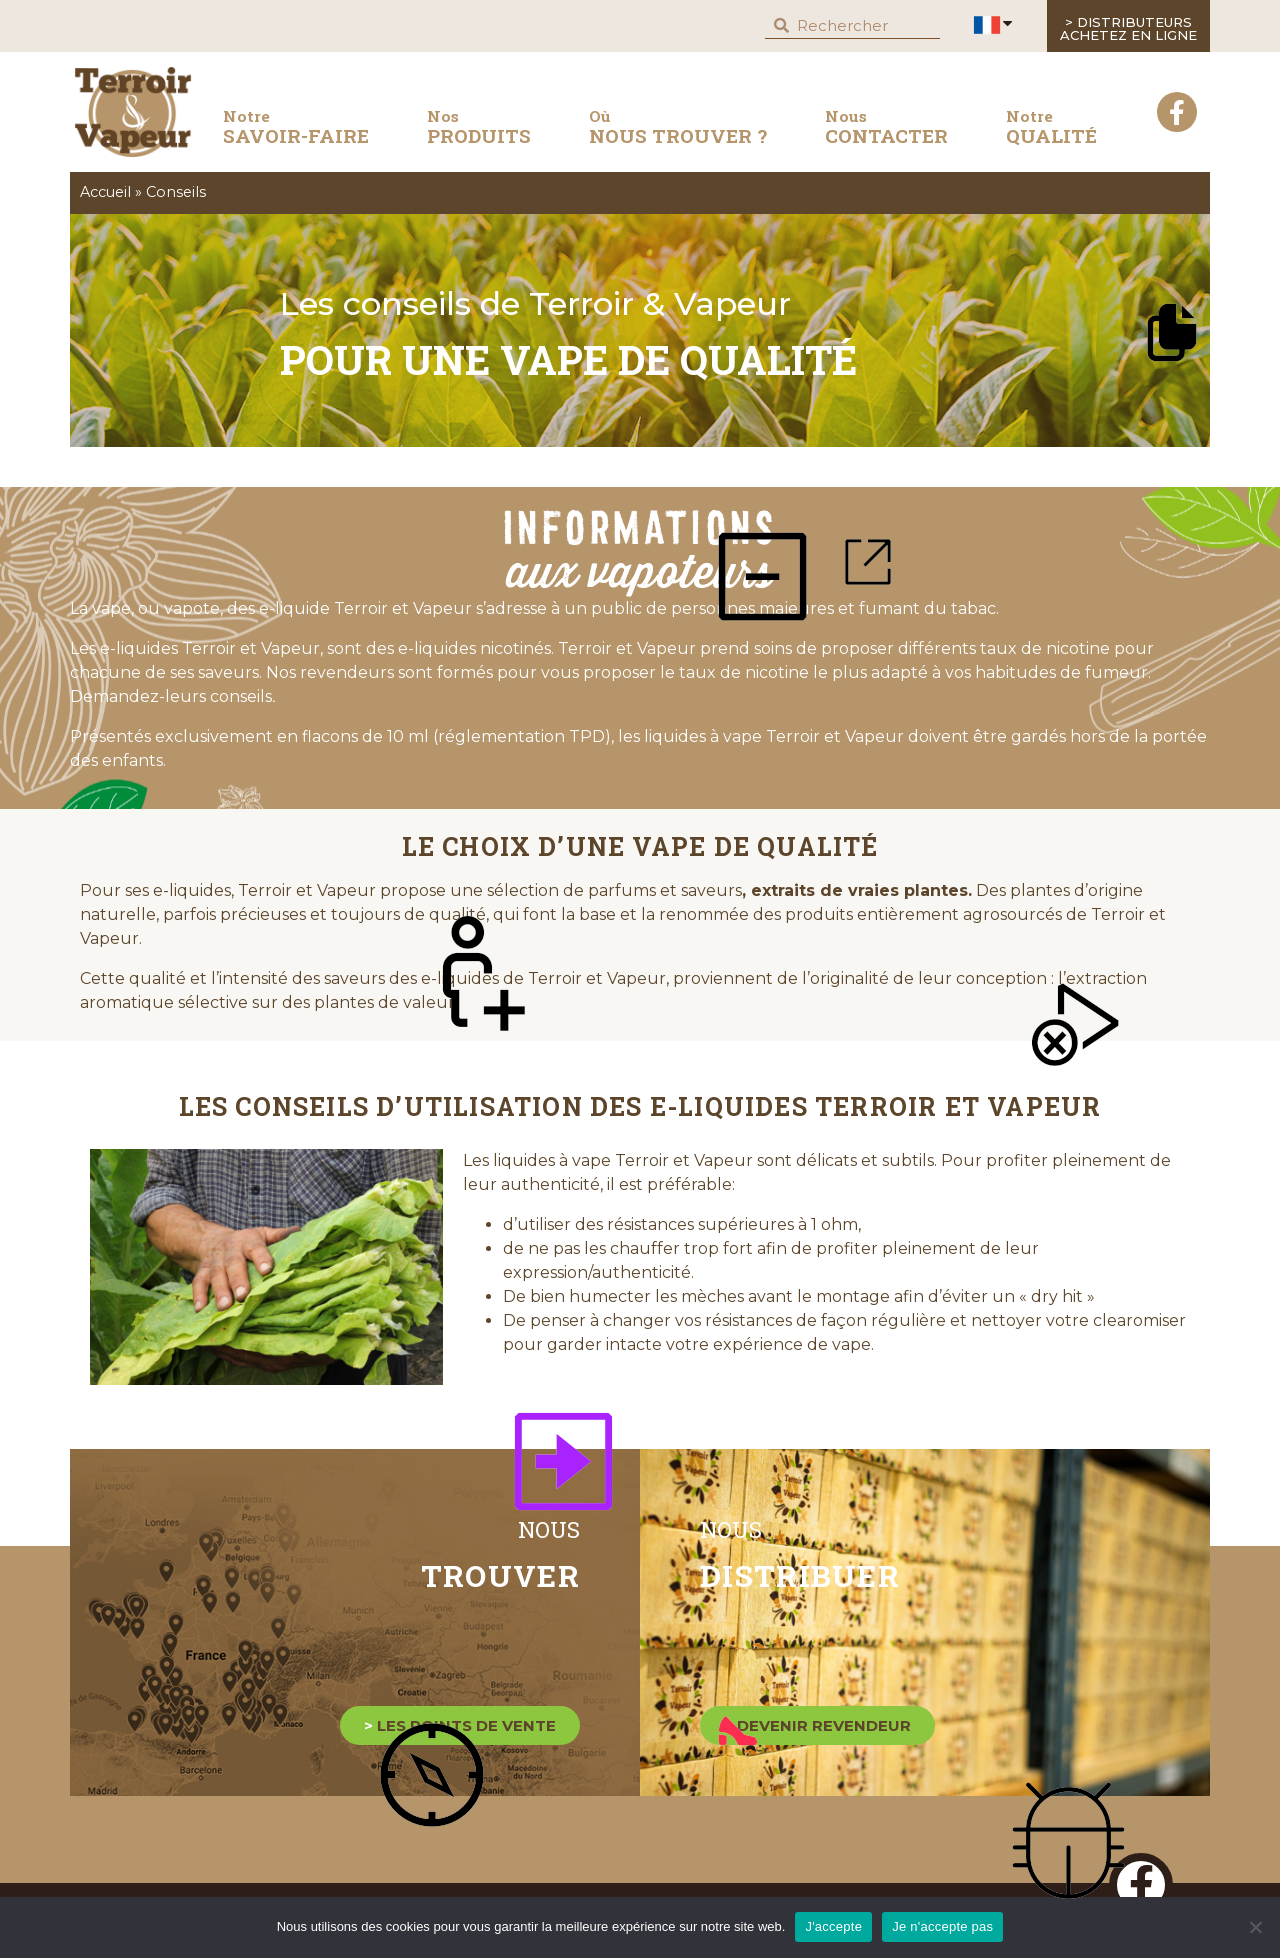 This screenshot has height=1958, width=1280. What do you see at coordinates (563, 1461) in the screenshot?
I see `indicates a file has been renamed in version control` at bounding box center [563, 1461].